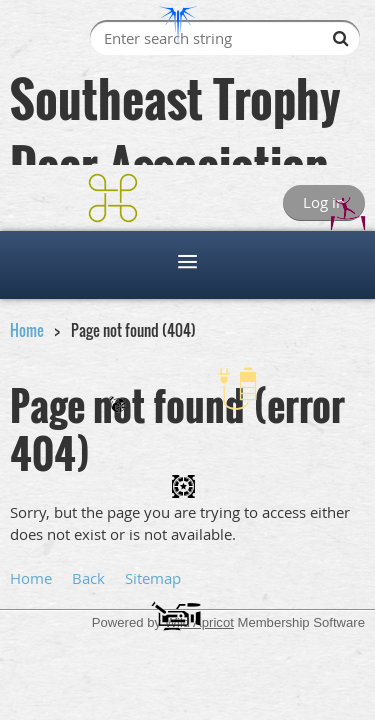 The height and width of the screenshot is (720, 375). What do you see at coordinates (176, 616) in the screenshot?
I see `start recording video` at bounding box center [176, 616].